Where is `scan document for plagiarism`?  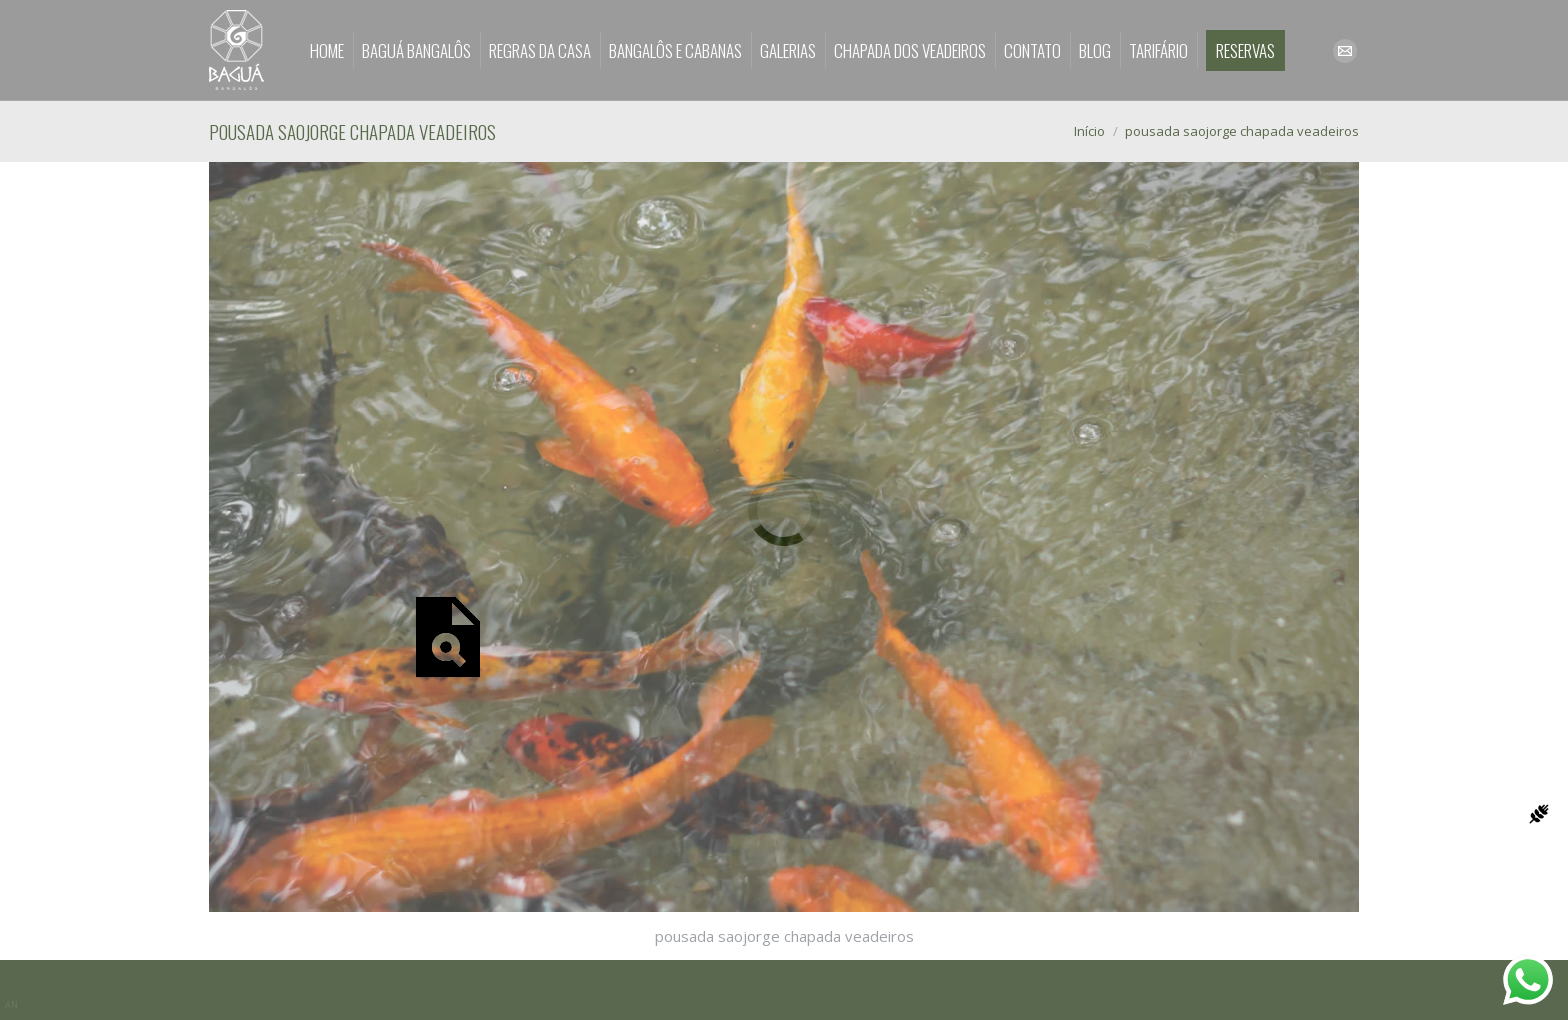
scan document for plagiarism is located at coordinates (448, 637).